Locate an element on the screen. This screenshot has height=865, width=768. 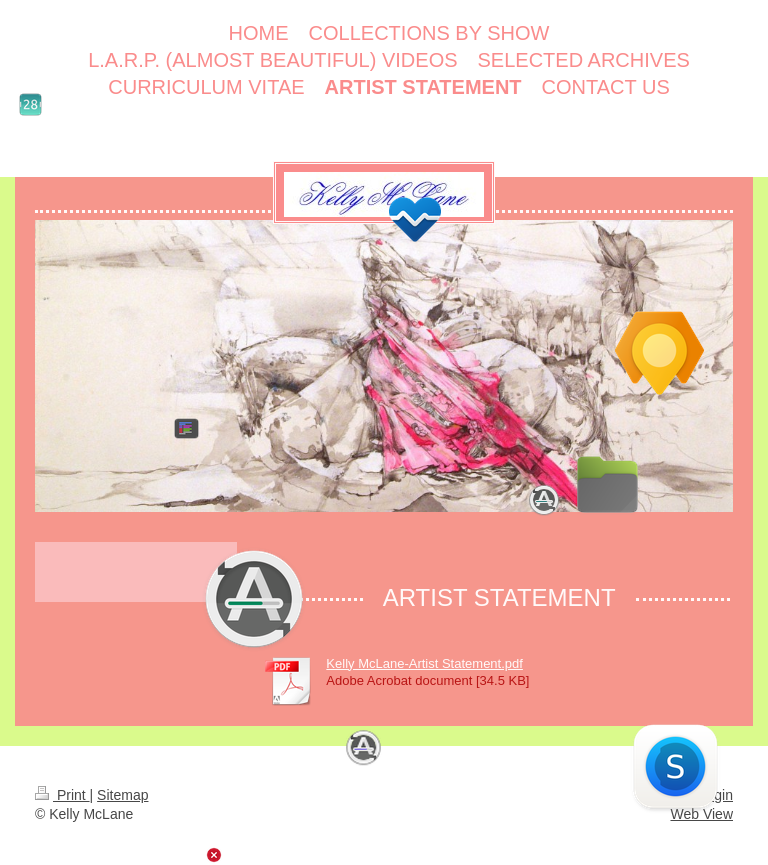
open system software update application is located at coordinates (254, 599).